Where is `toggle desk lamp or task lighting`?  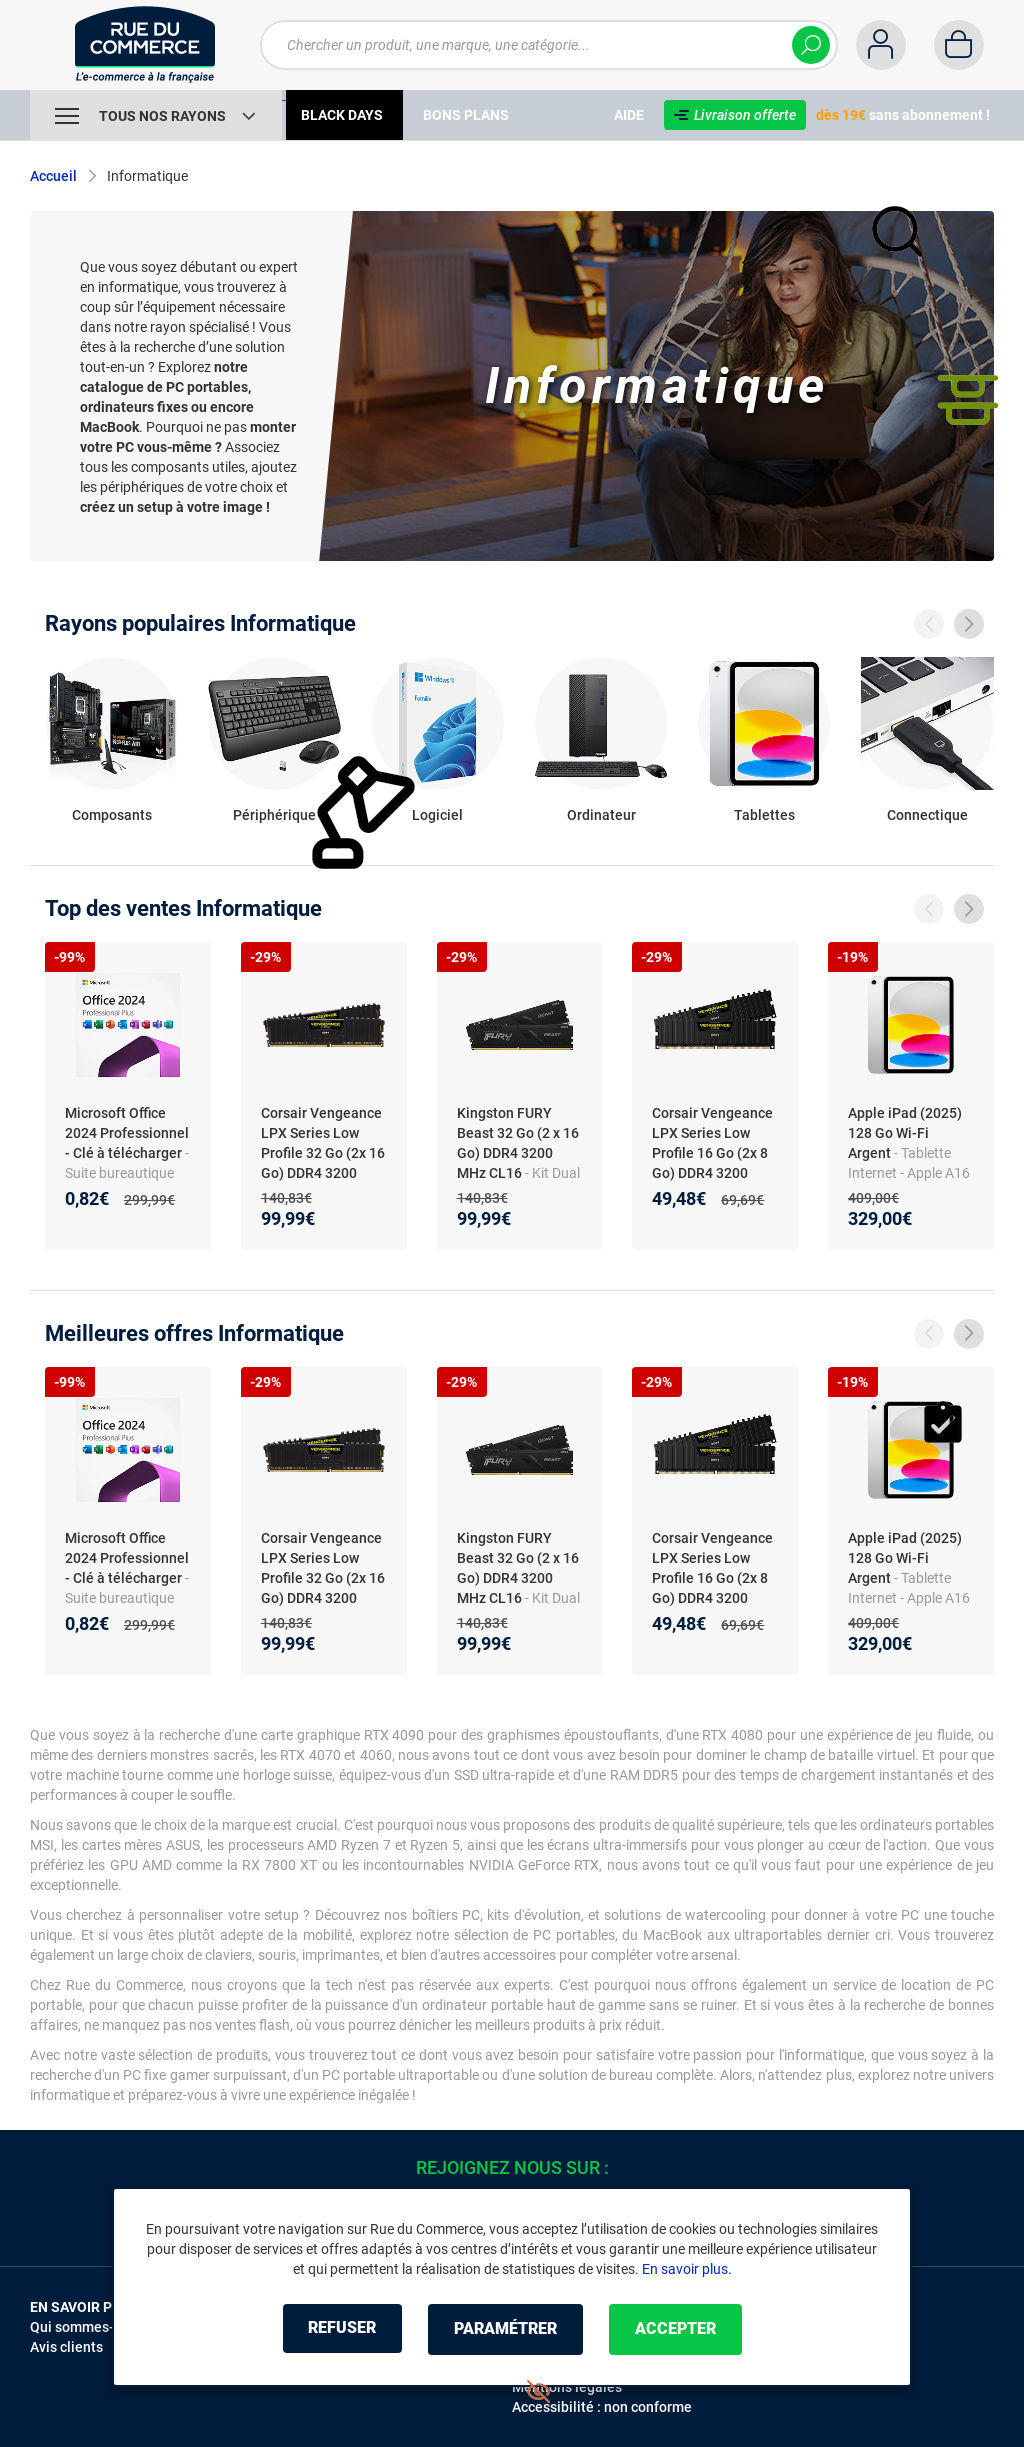
toggle desk lamp or task lighting is located at coordinates (363, 812).